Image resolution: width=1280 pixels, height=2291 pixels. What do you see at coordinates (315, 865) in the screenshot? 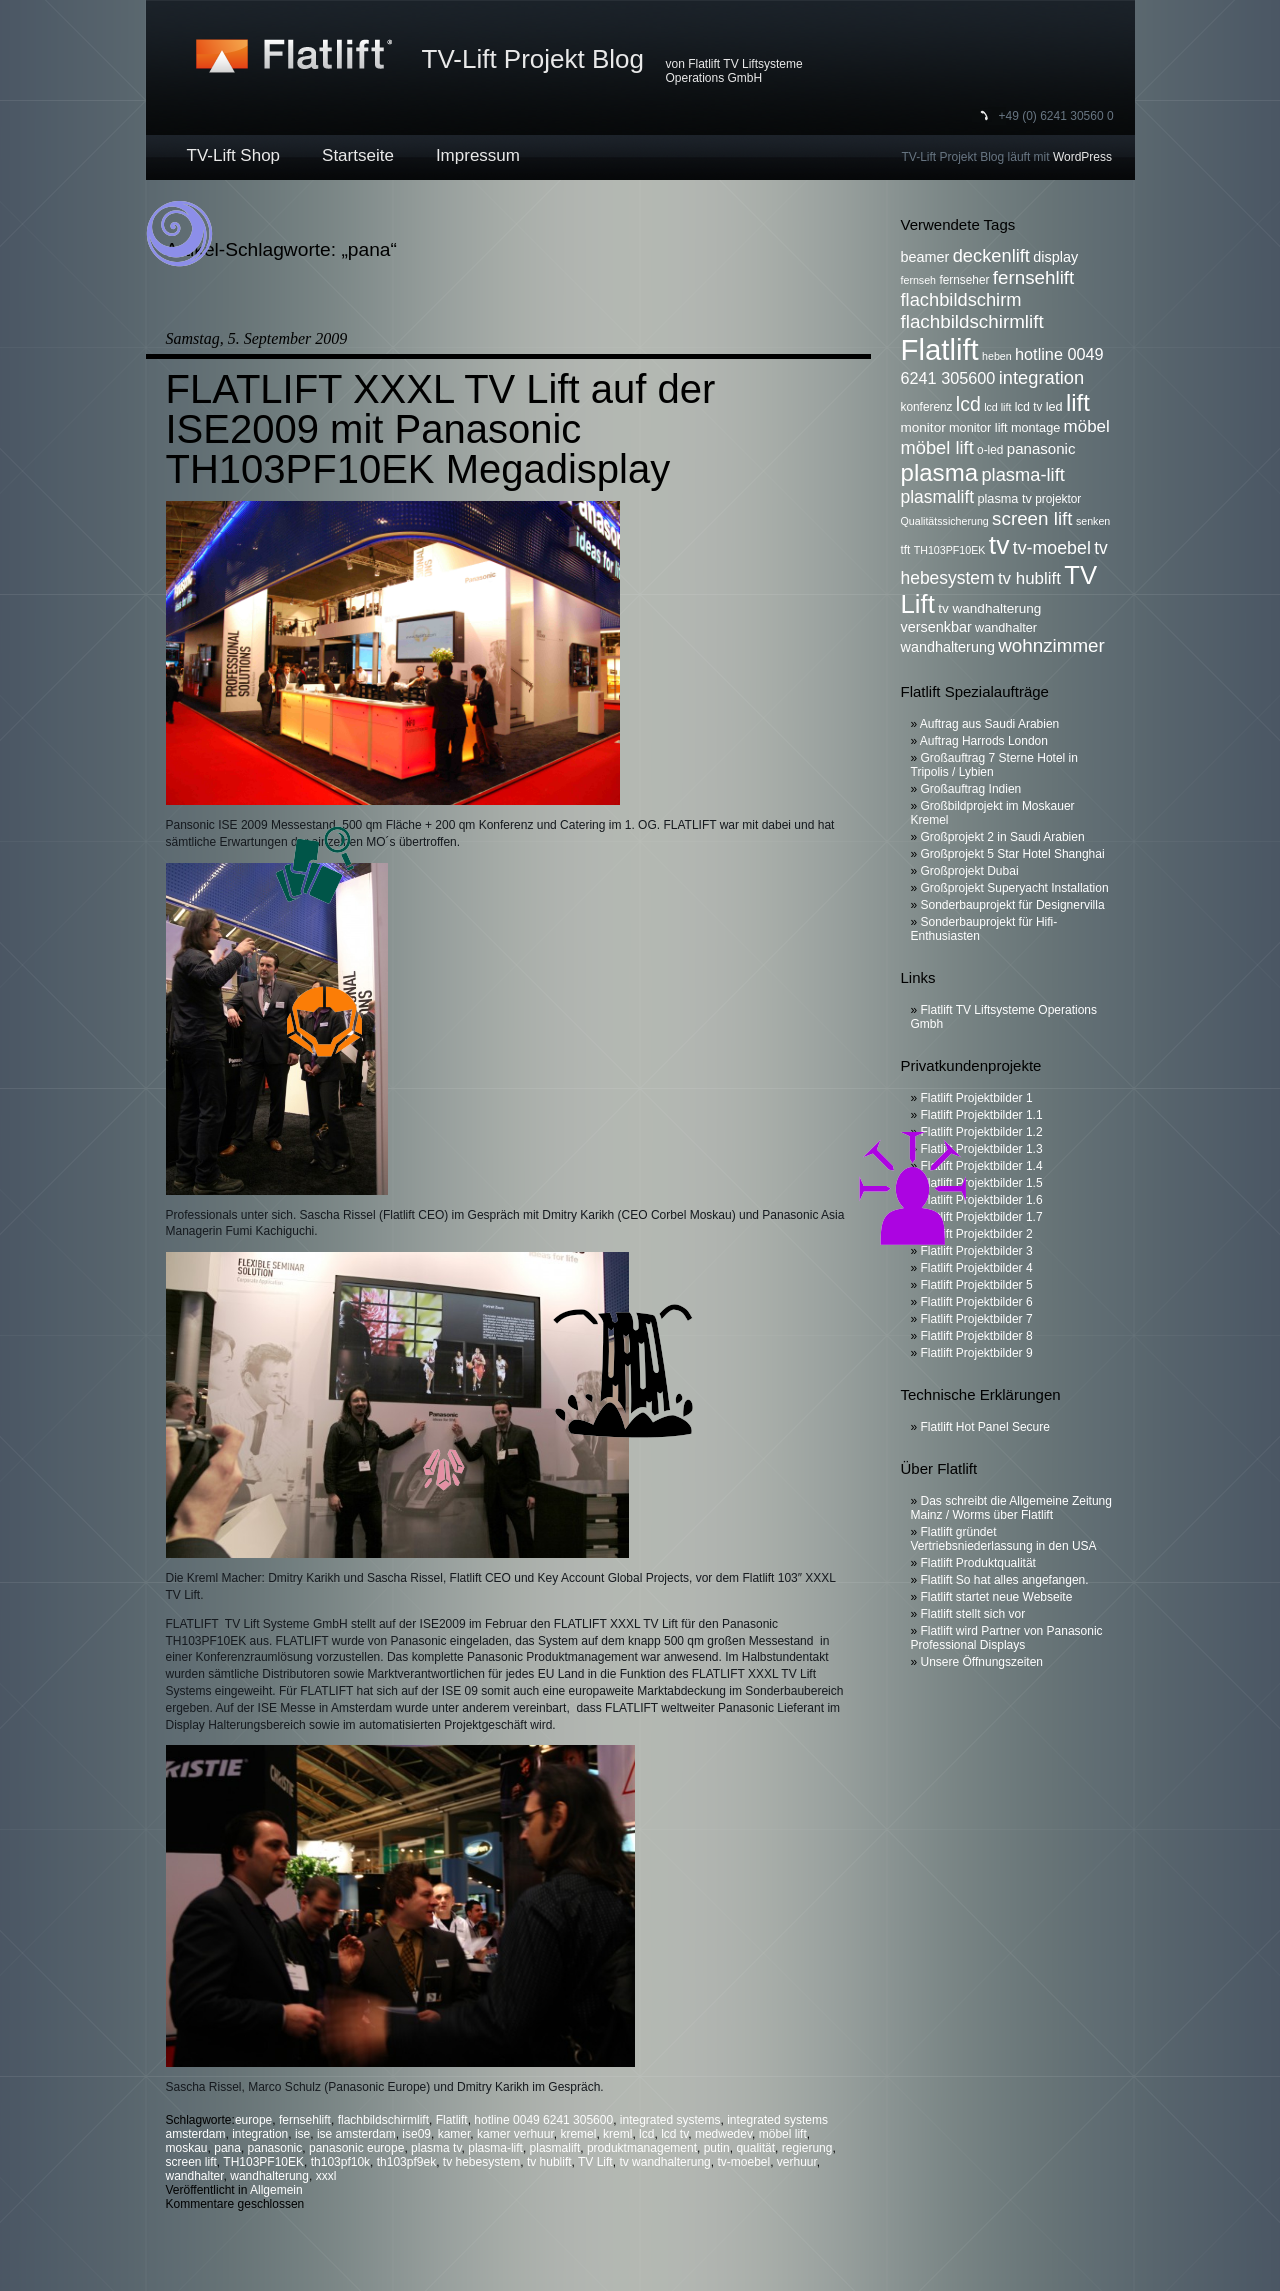
I see `select a card from your hand` at bounding box center [315, 865].